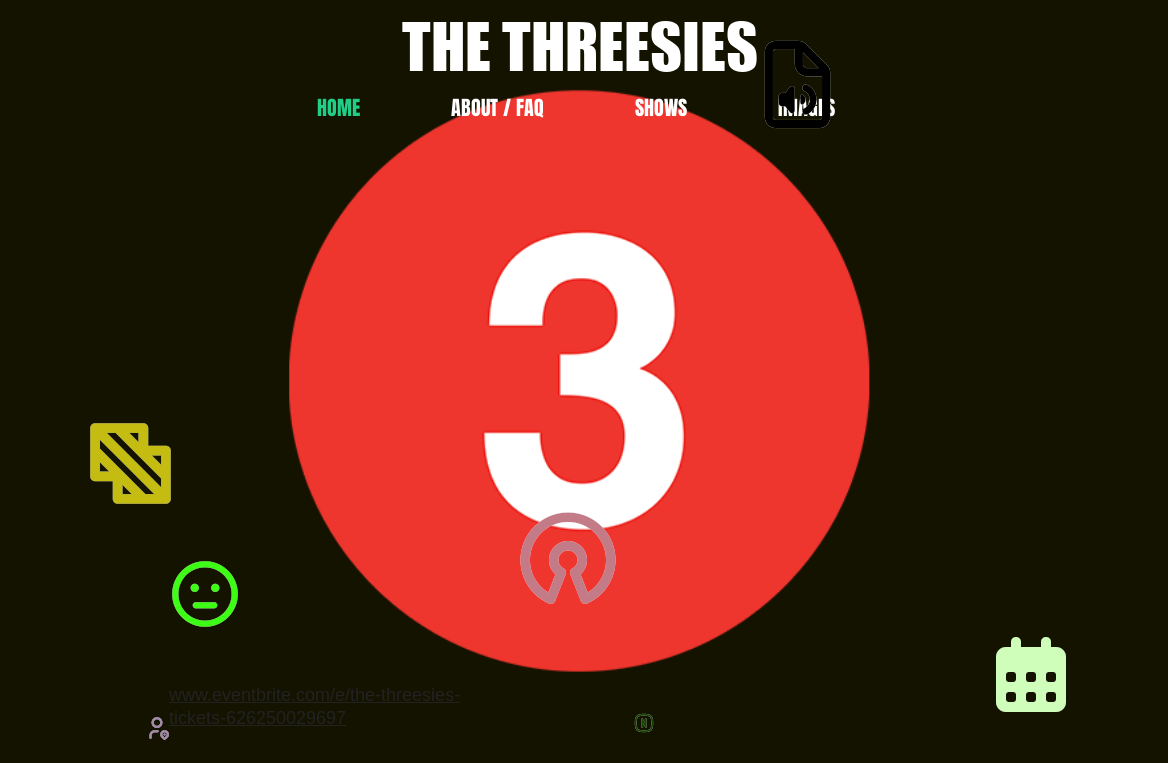 The image size is (1168, 763). I want to click on unite or merge two shapes, so click(130, 463).